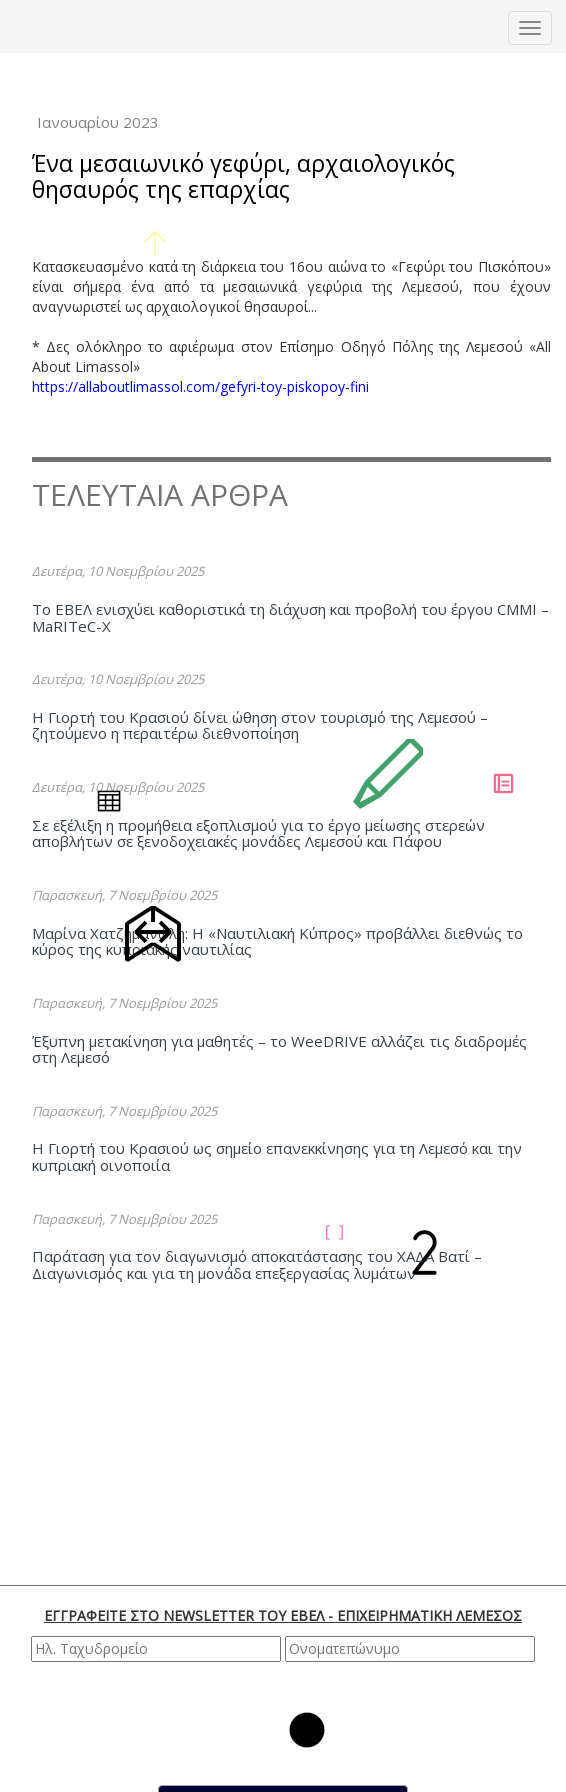 This screenshot has height=1792, width=566. What do you see at coordinates (334, 1232) in the screenshot?
I see `indicates an array data type in code` at bounding box center [334, 1232].